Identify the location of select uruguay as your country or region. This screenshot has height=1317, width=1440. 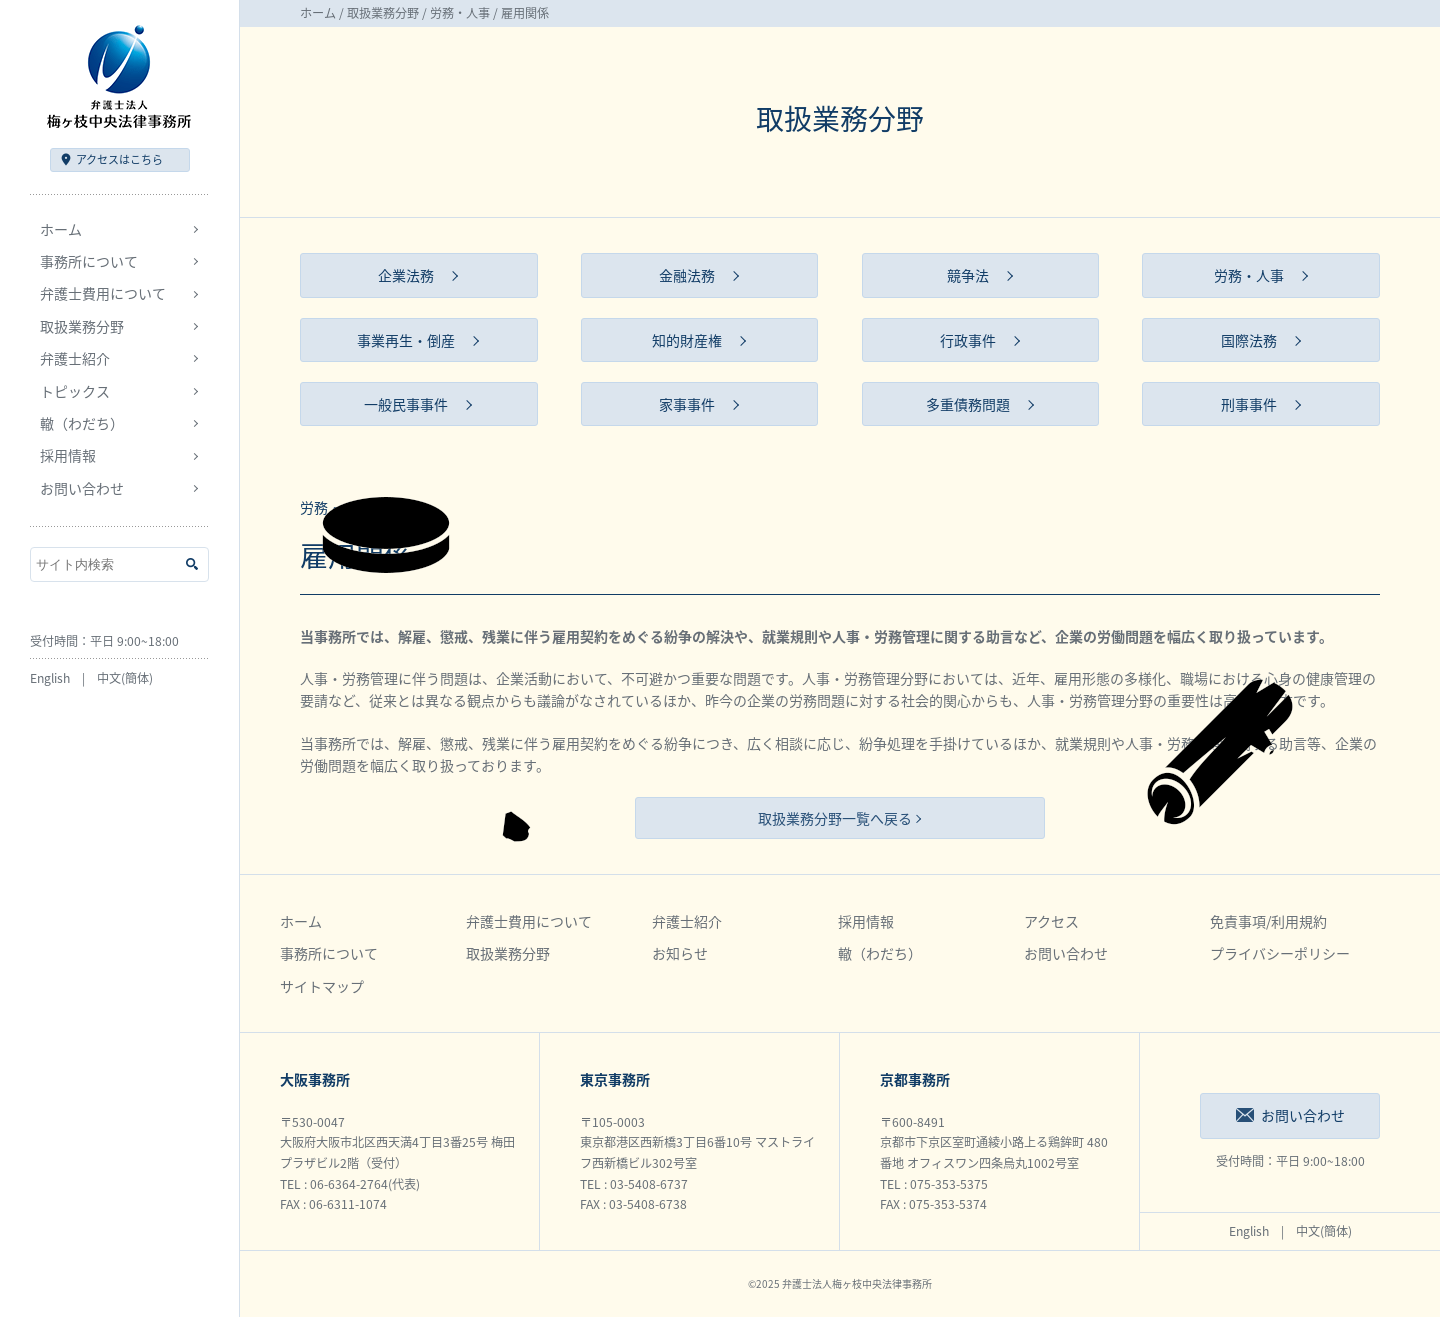
(516, 826).